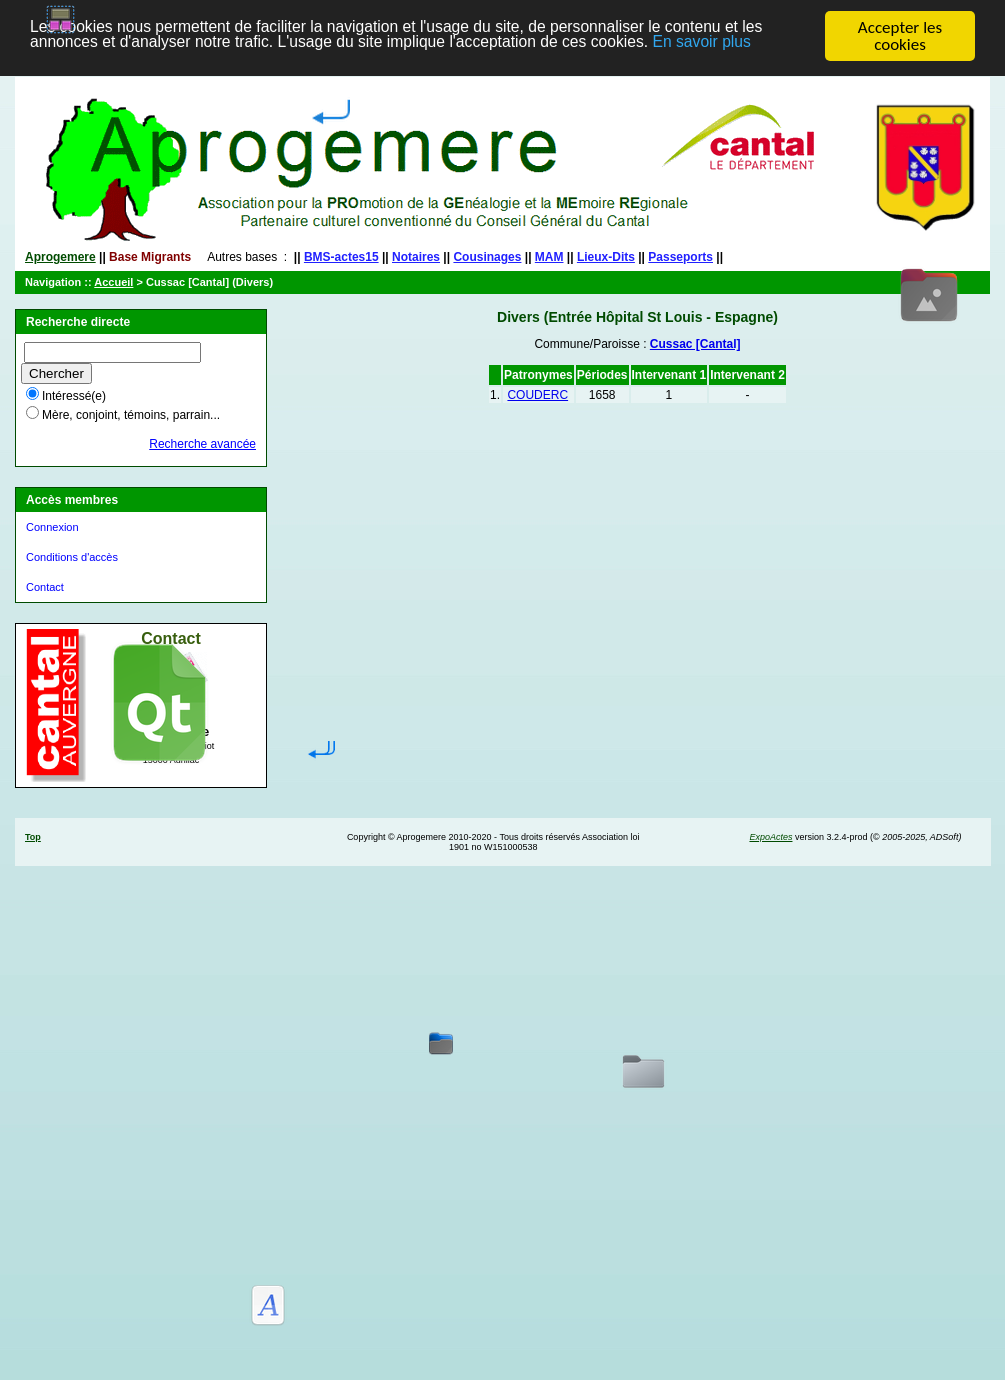 Image resolution: width=1005 pixels, height=1380 pixels. Describe the element at coordinates (159, 702) in the screenshot. I see `a QML source code file` at that location.